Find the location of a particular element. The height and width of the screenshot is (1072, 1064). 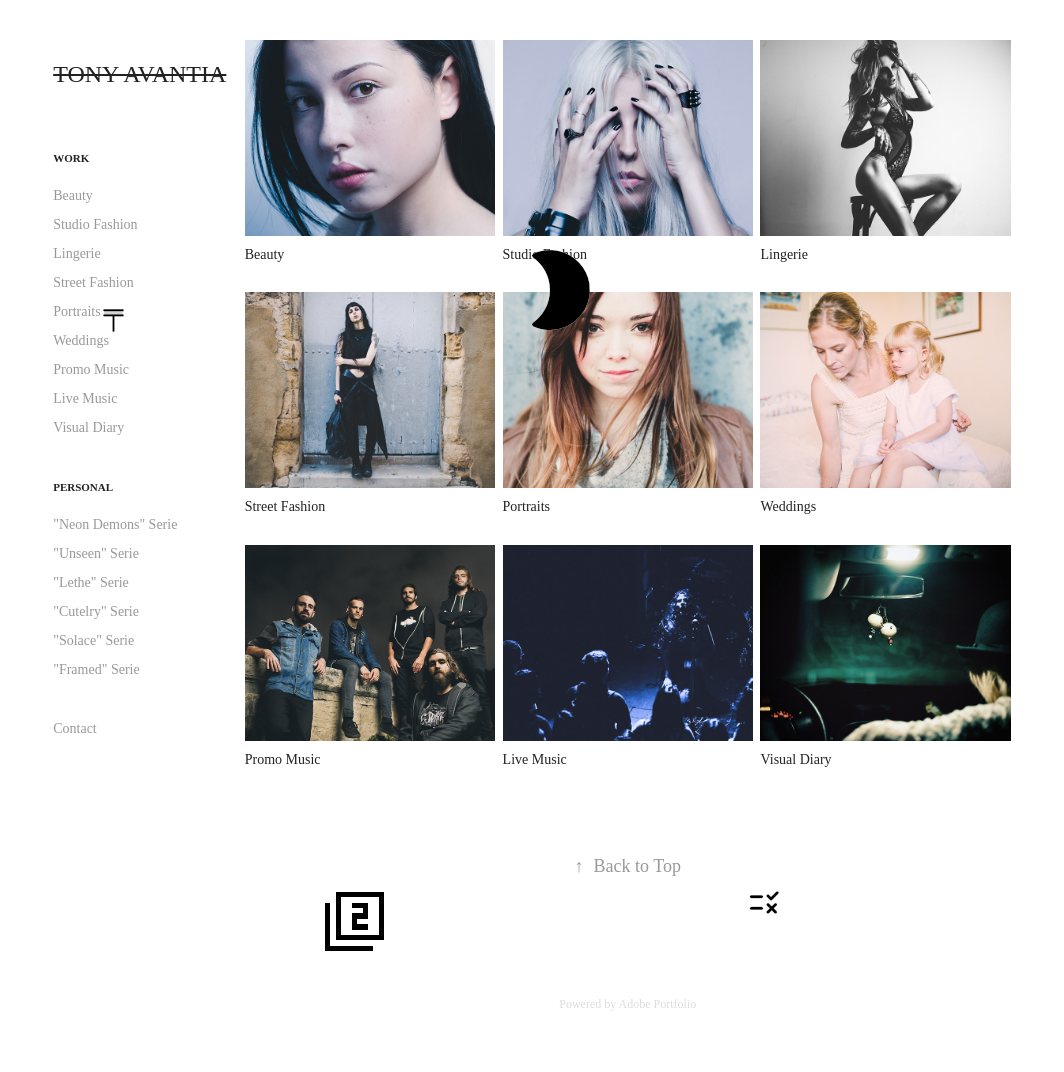

select or apply filter number 2 is located at coordinates (354, 921).